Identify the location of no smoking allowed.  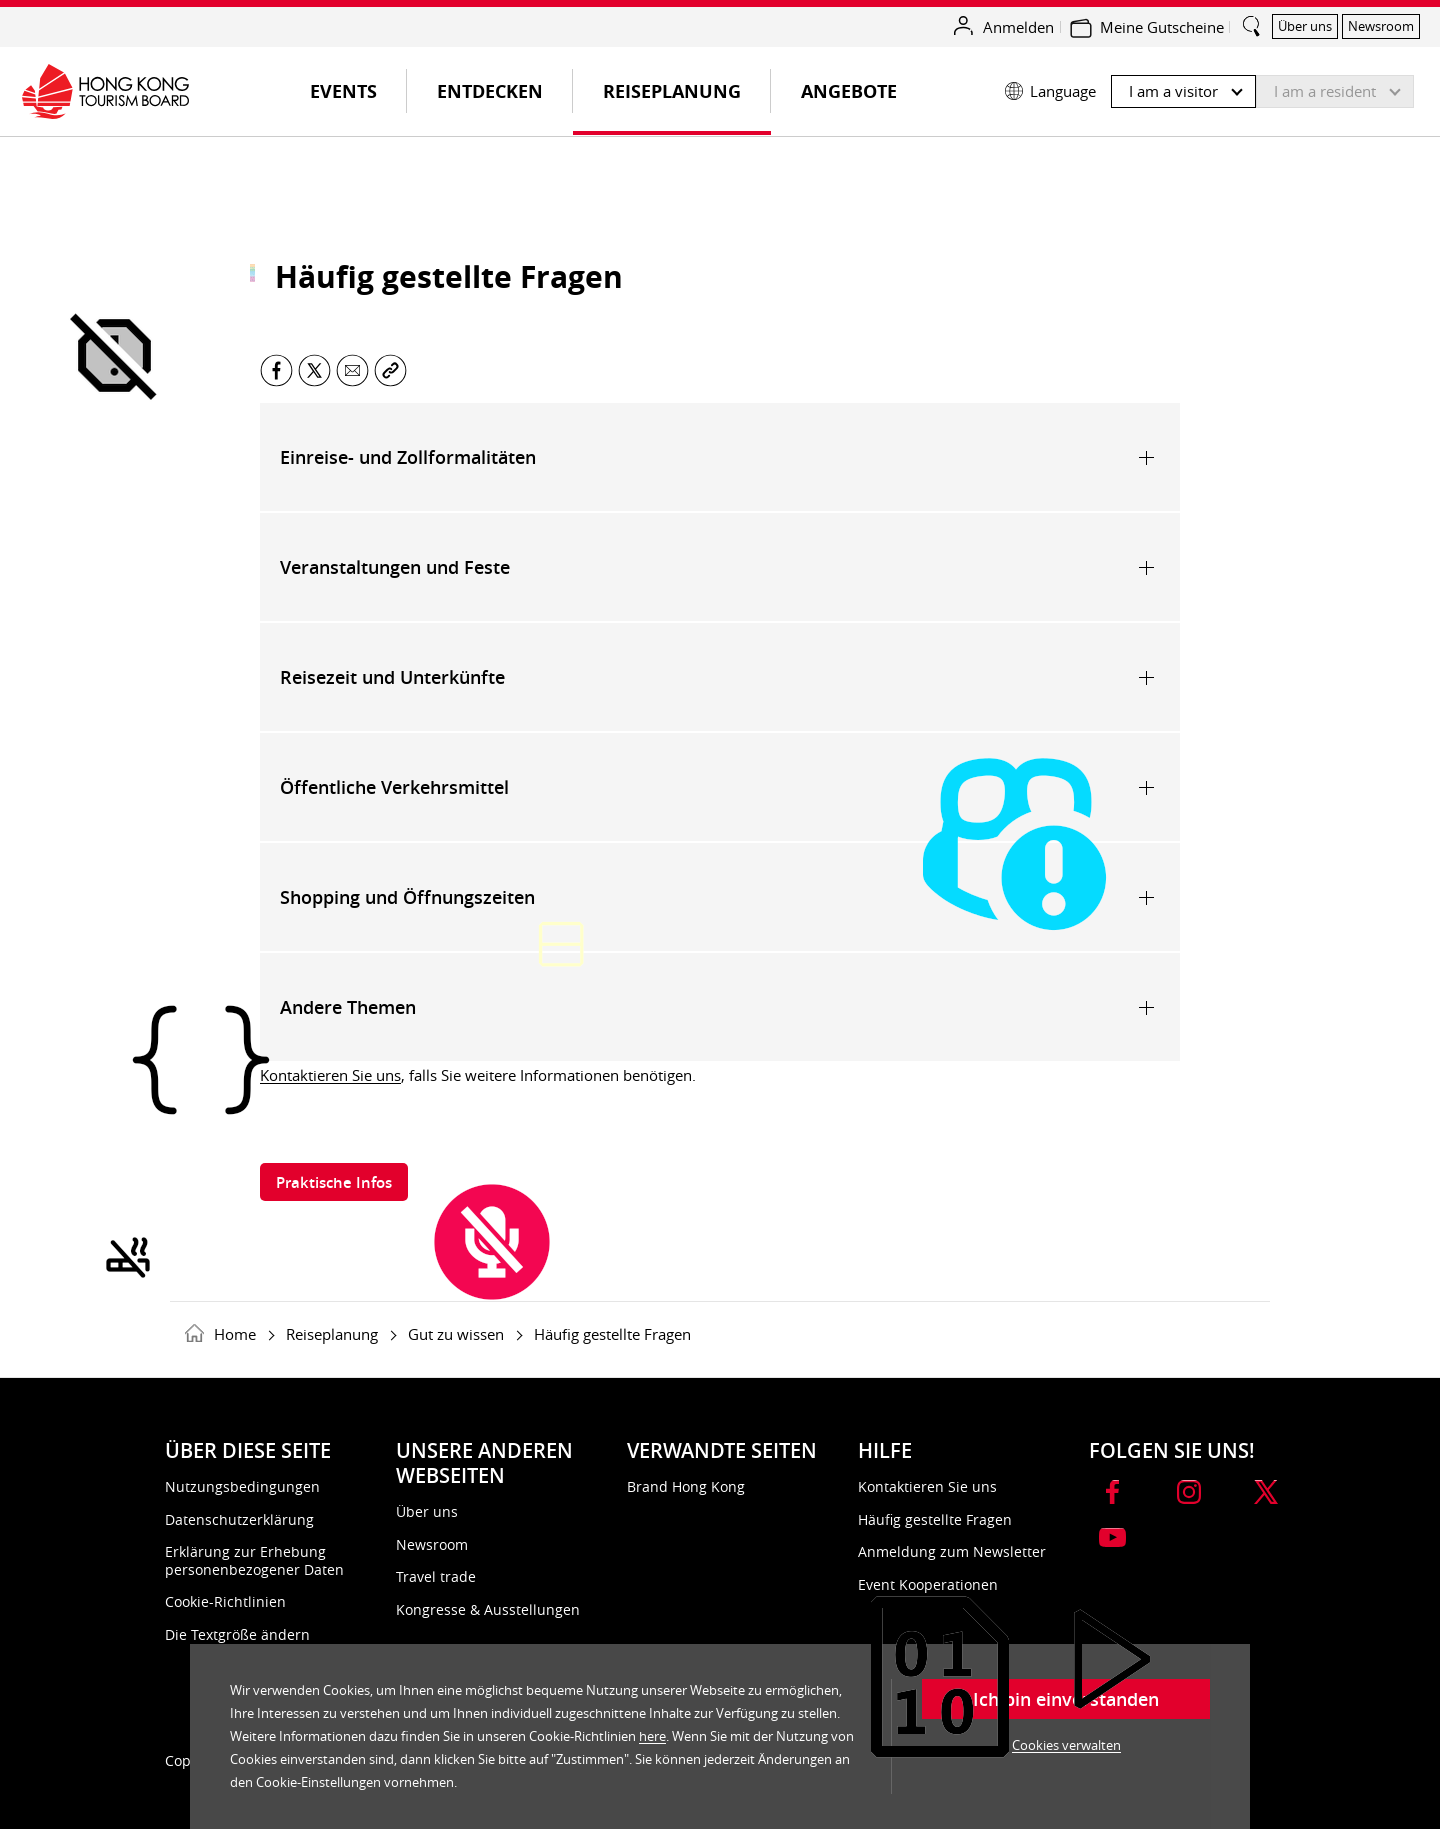
(128, 1259).